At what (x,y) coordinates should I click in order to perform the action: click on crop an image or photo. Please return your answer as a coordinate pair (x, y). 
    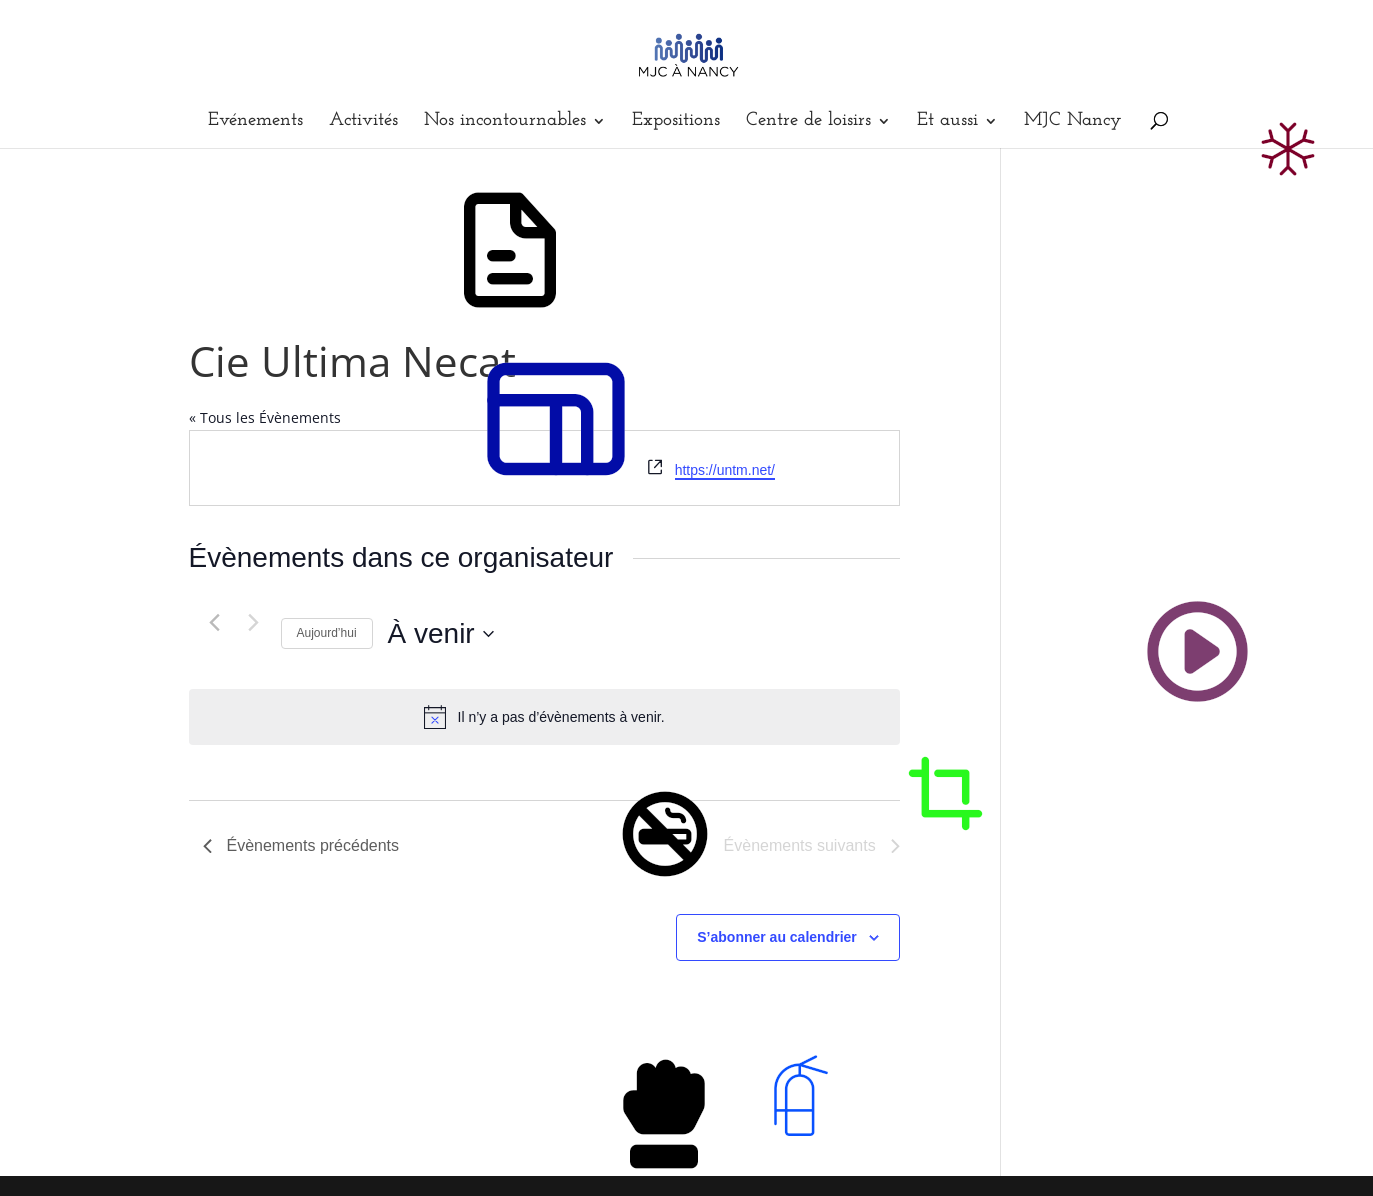
    Looking at the image, I should click on (945, 793).